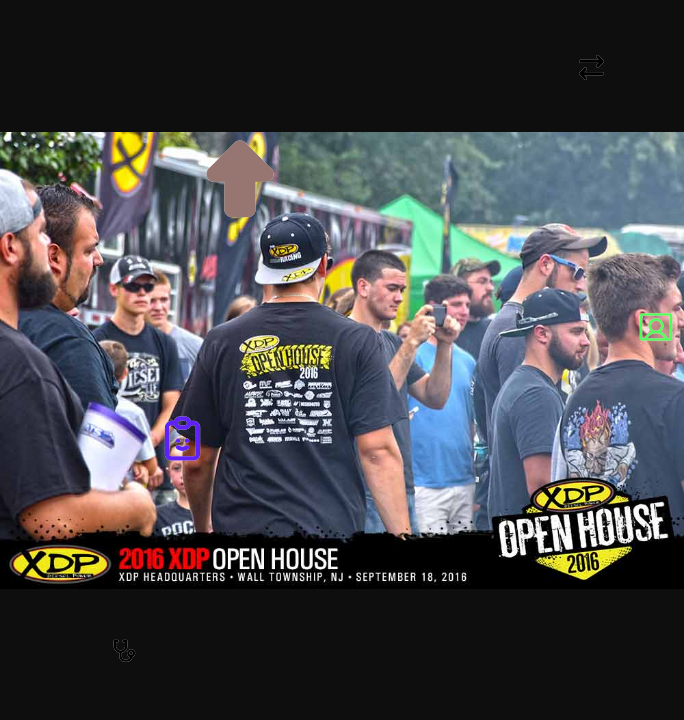  Describe the element at coordinates (591, 67) in the screenshot. I see `swap or exchange items` at that location.